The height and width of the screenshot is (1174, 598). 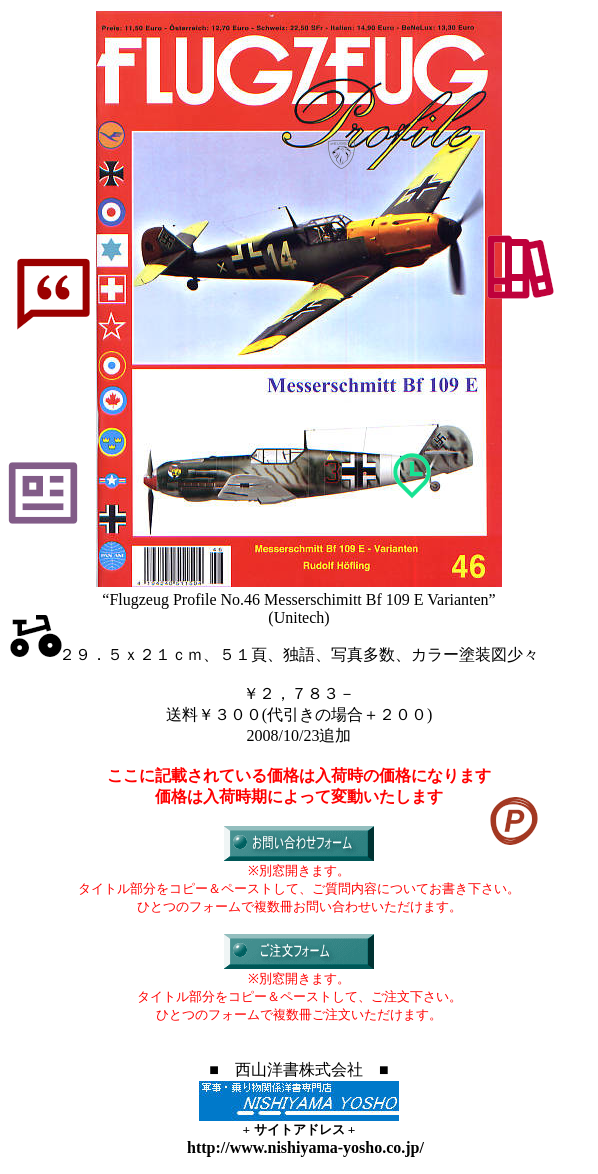 I want to click on browse your digital library, so click(x=519, y=267).